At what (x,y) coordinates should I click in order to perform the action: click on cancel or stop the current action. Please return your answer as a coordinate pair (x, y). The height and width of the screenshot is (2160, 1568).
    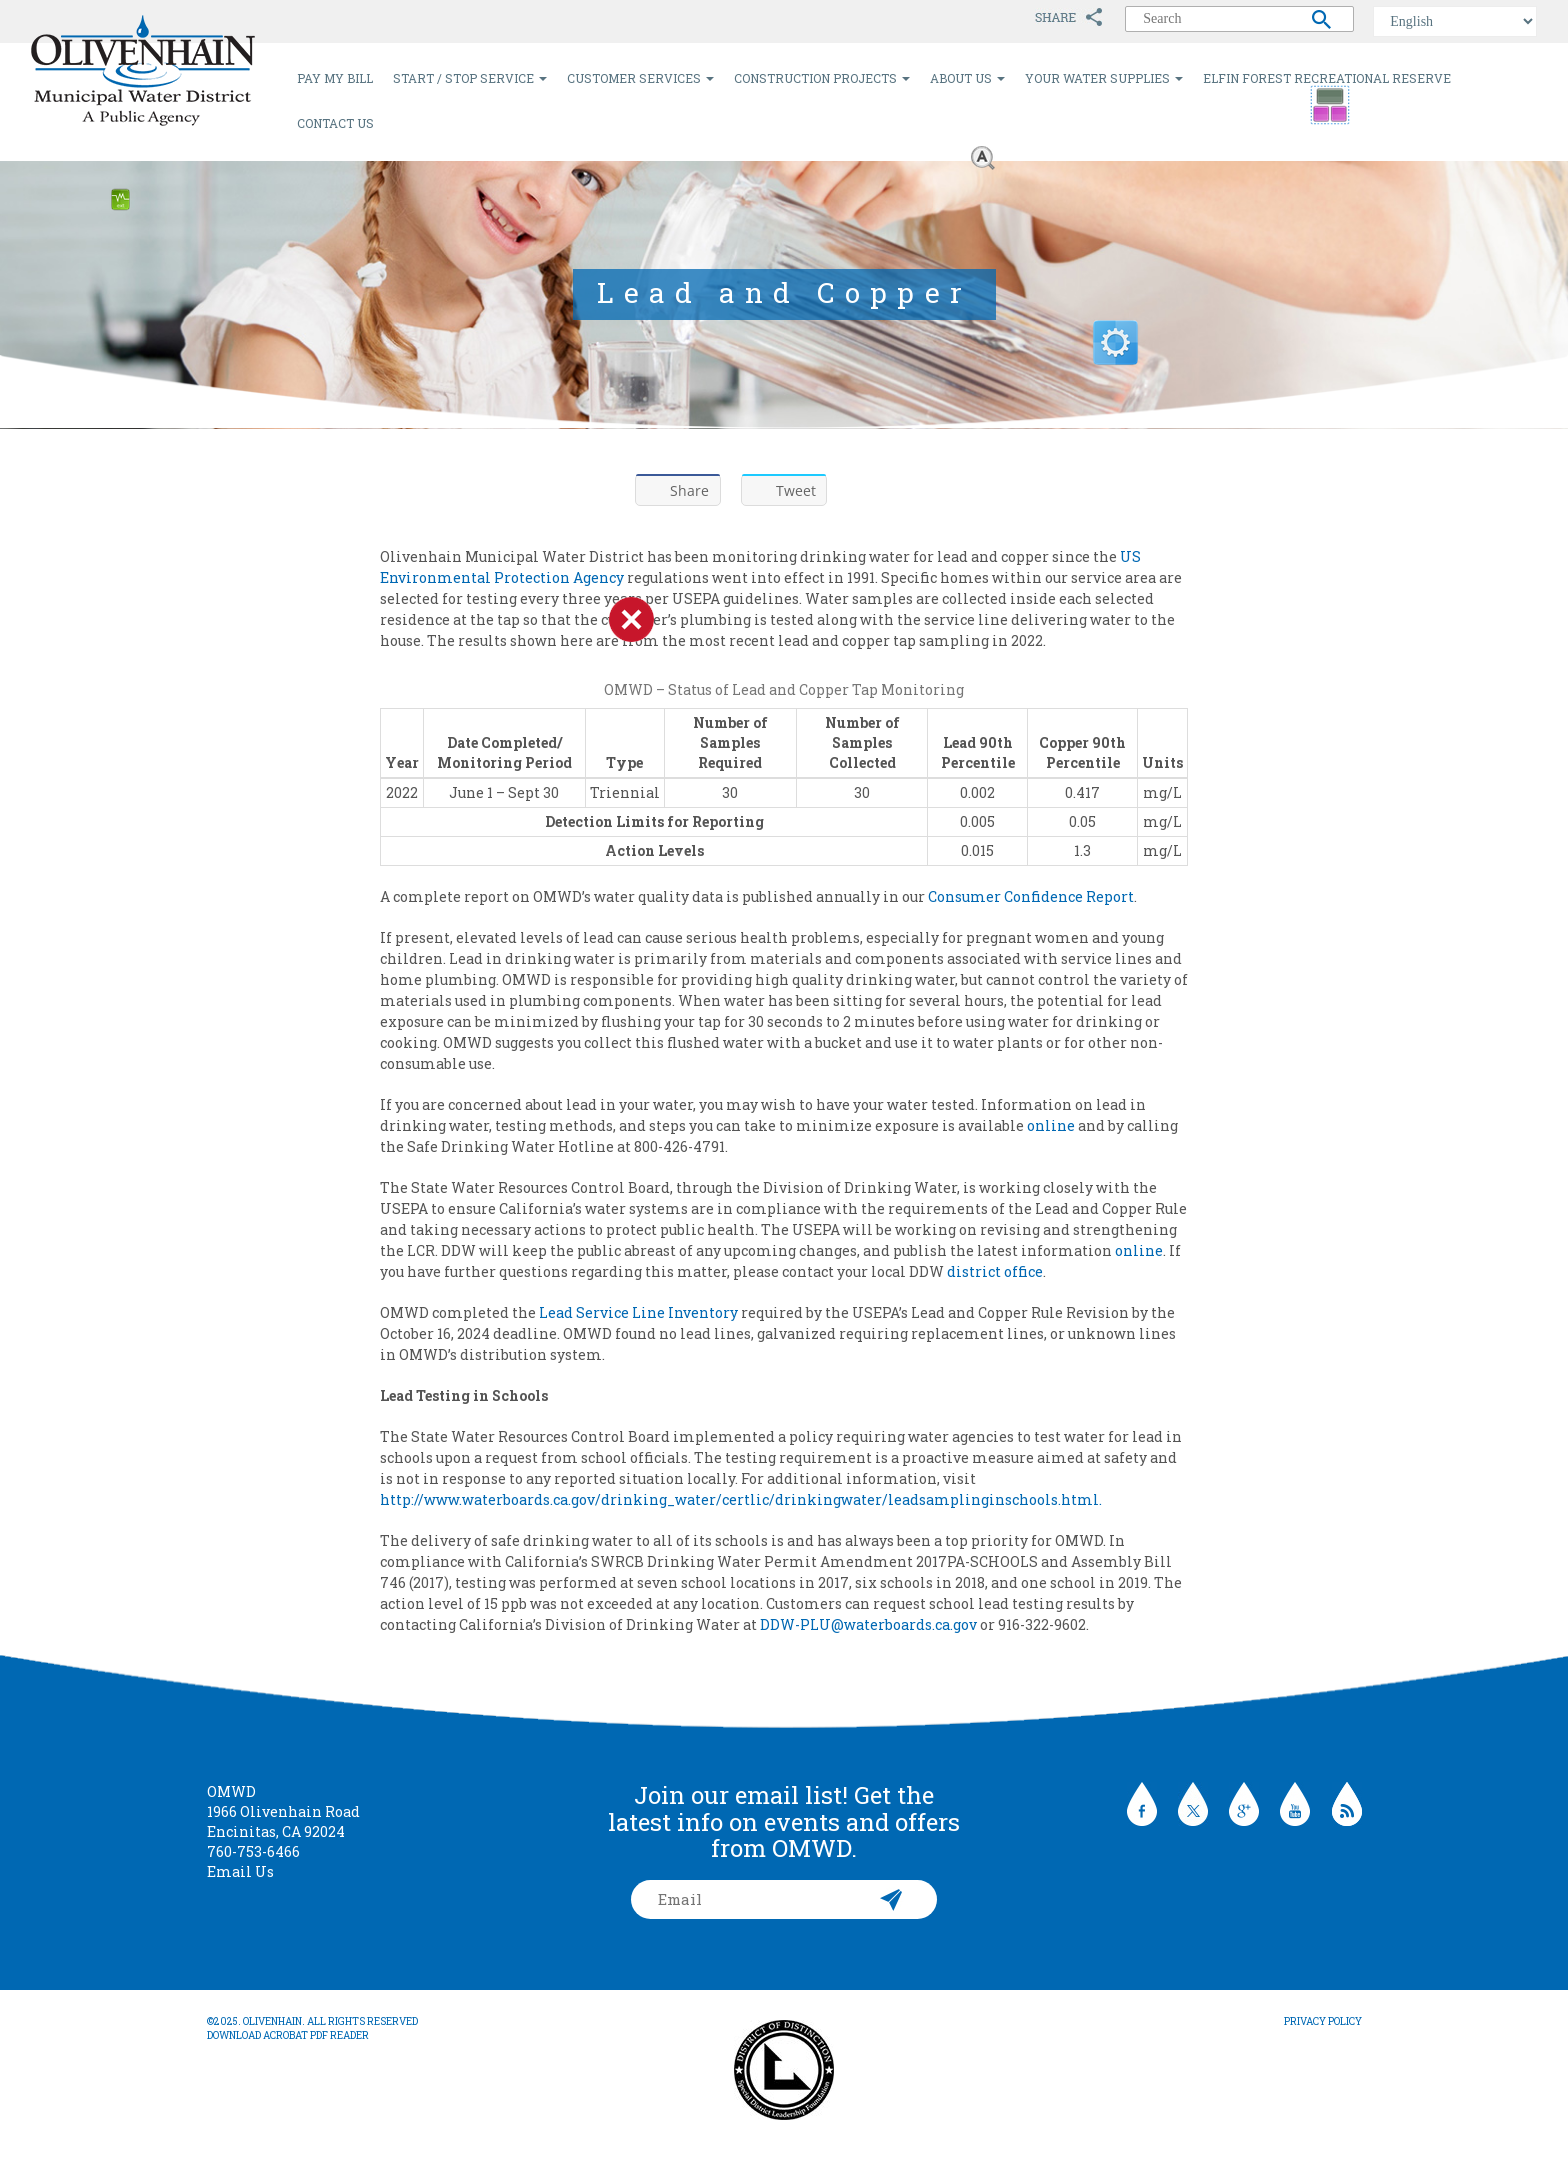
    Looking at the image, I should click on (631, 619).